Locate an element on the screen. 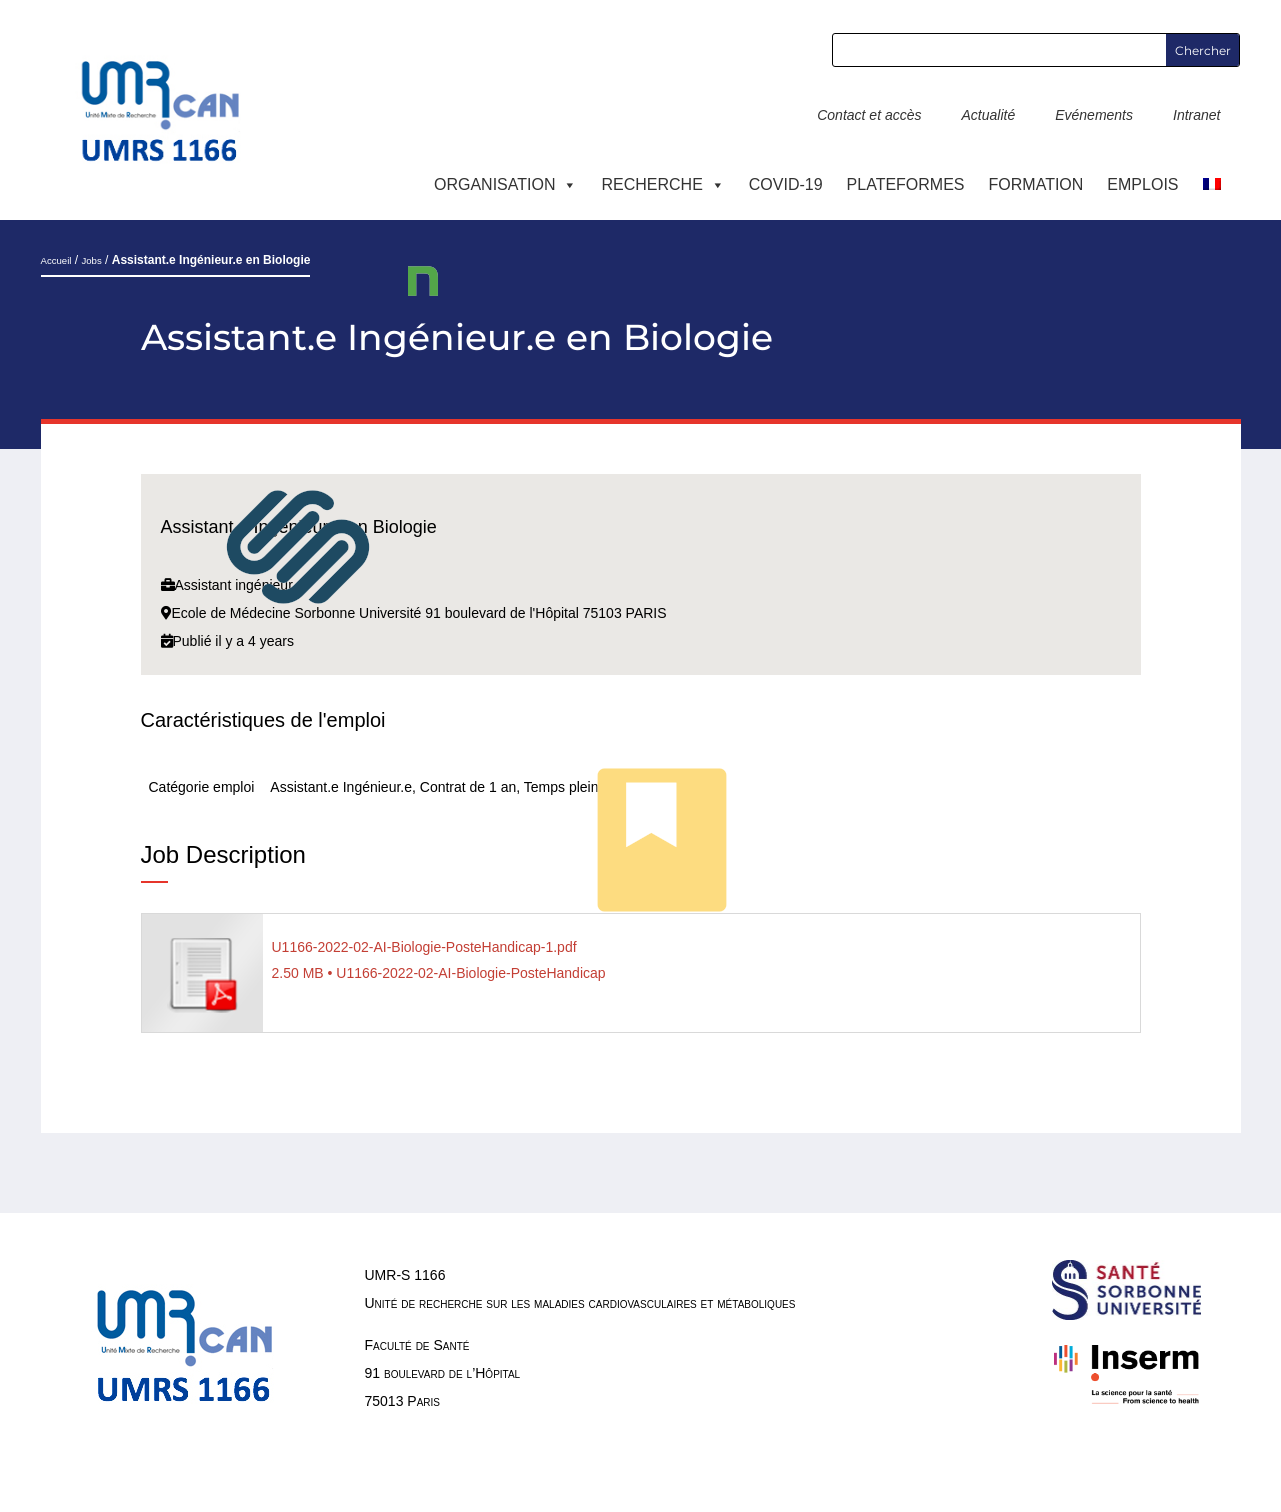  view bookmarked file is located at coordinates (662, 840).